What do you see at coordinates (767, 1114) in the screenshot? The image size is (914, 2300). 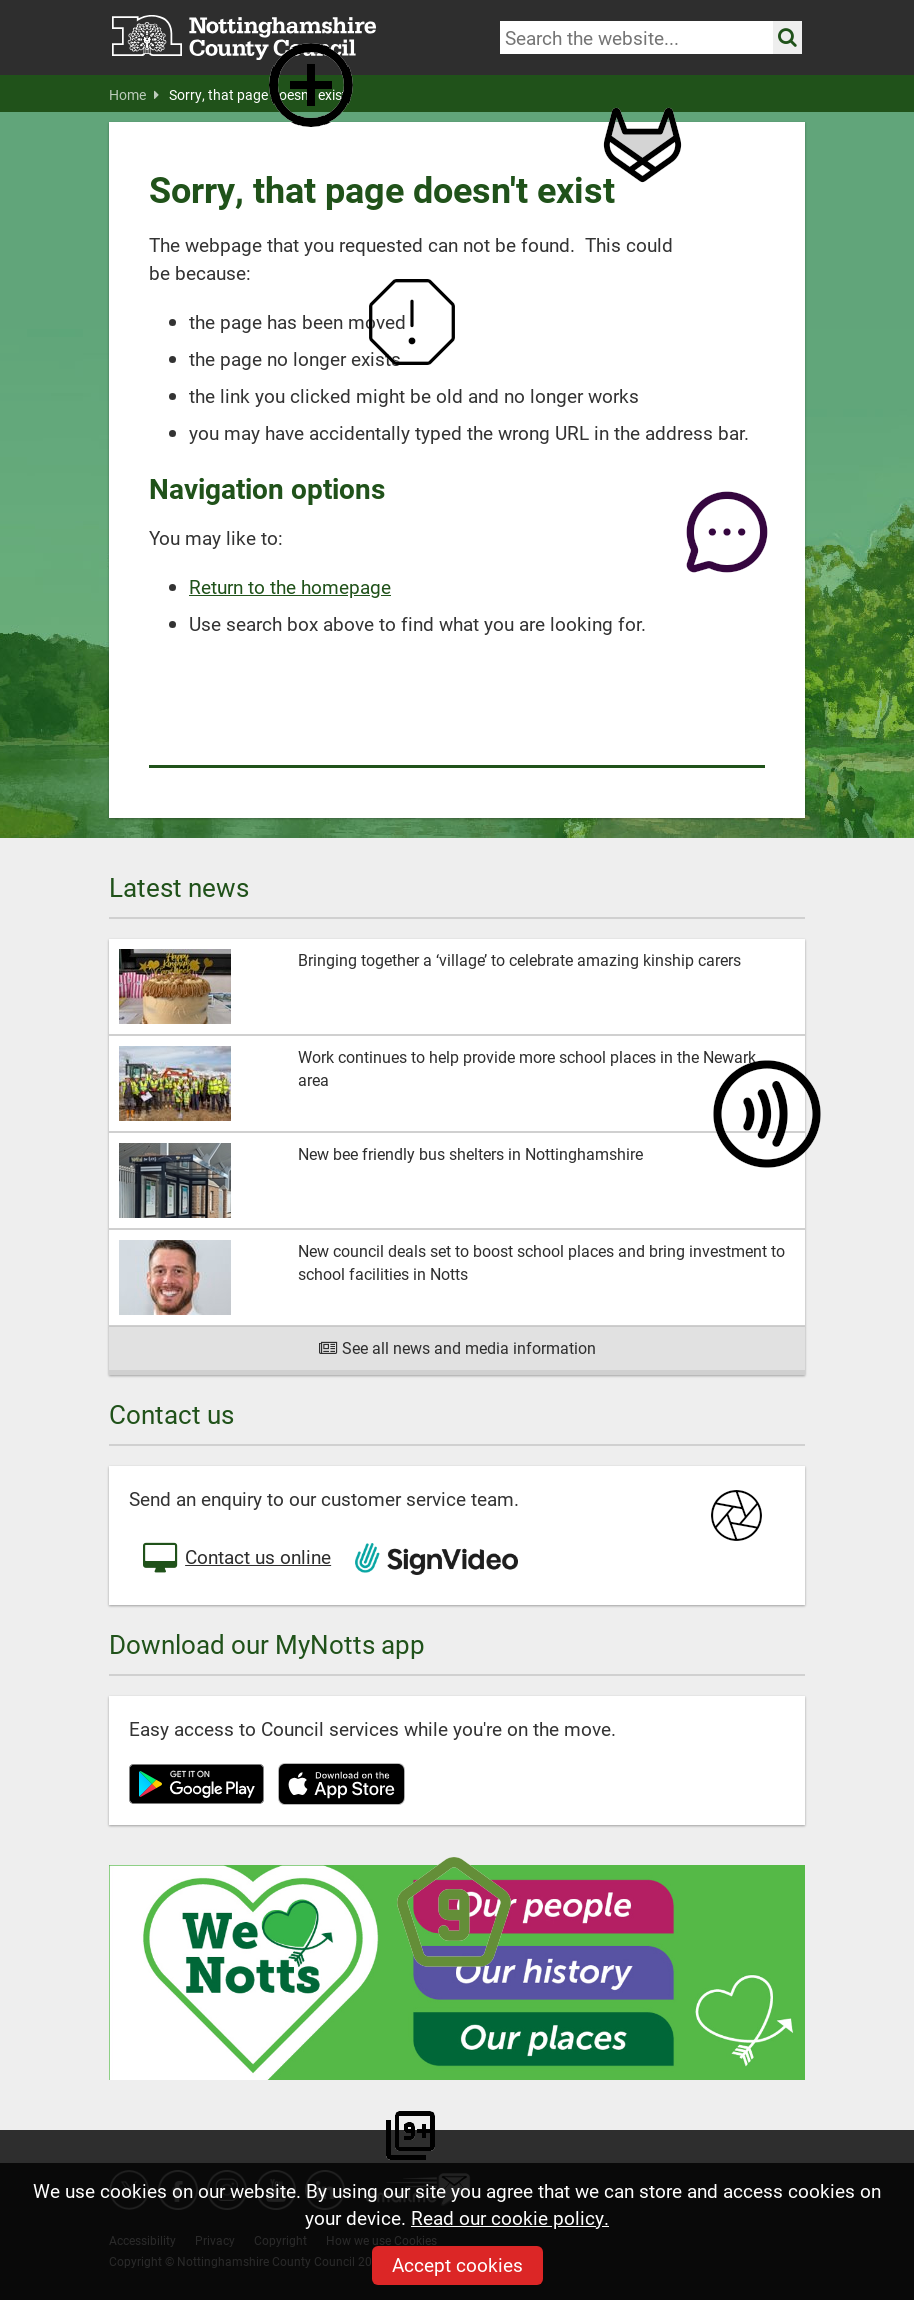 I see `tap to pay with contactless payment` at bounding box center [767, 1114].